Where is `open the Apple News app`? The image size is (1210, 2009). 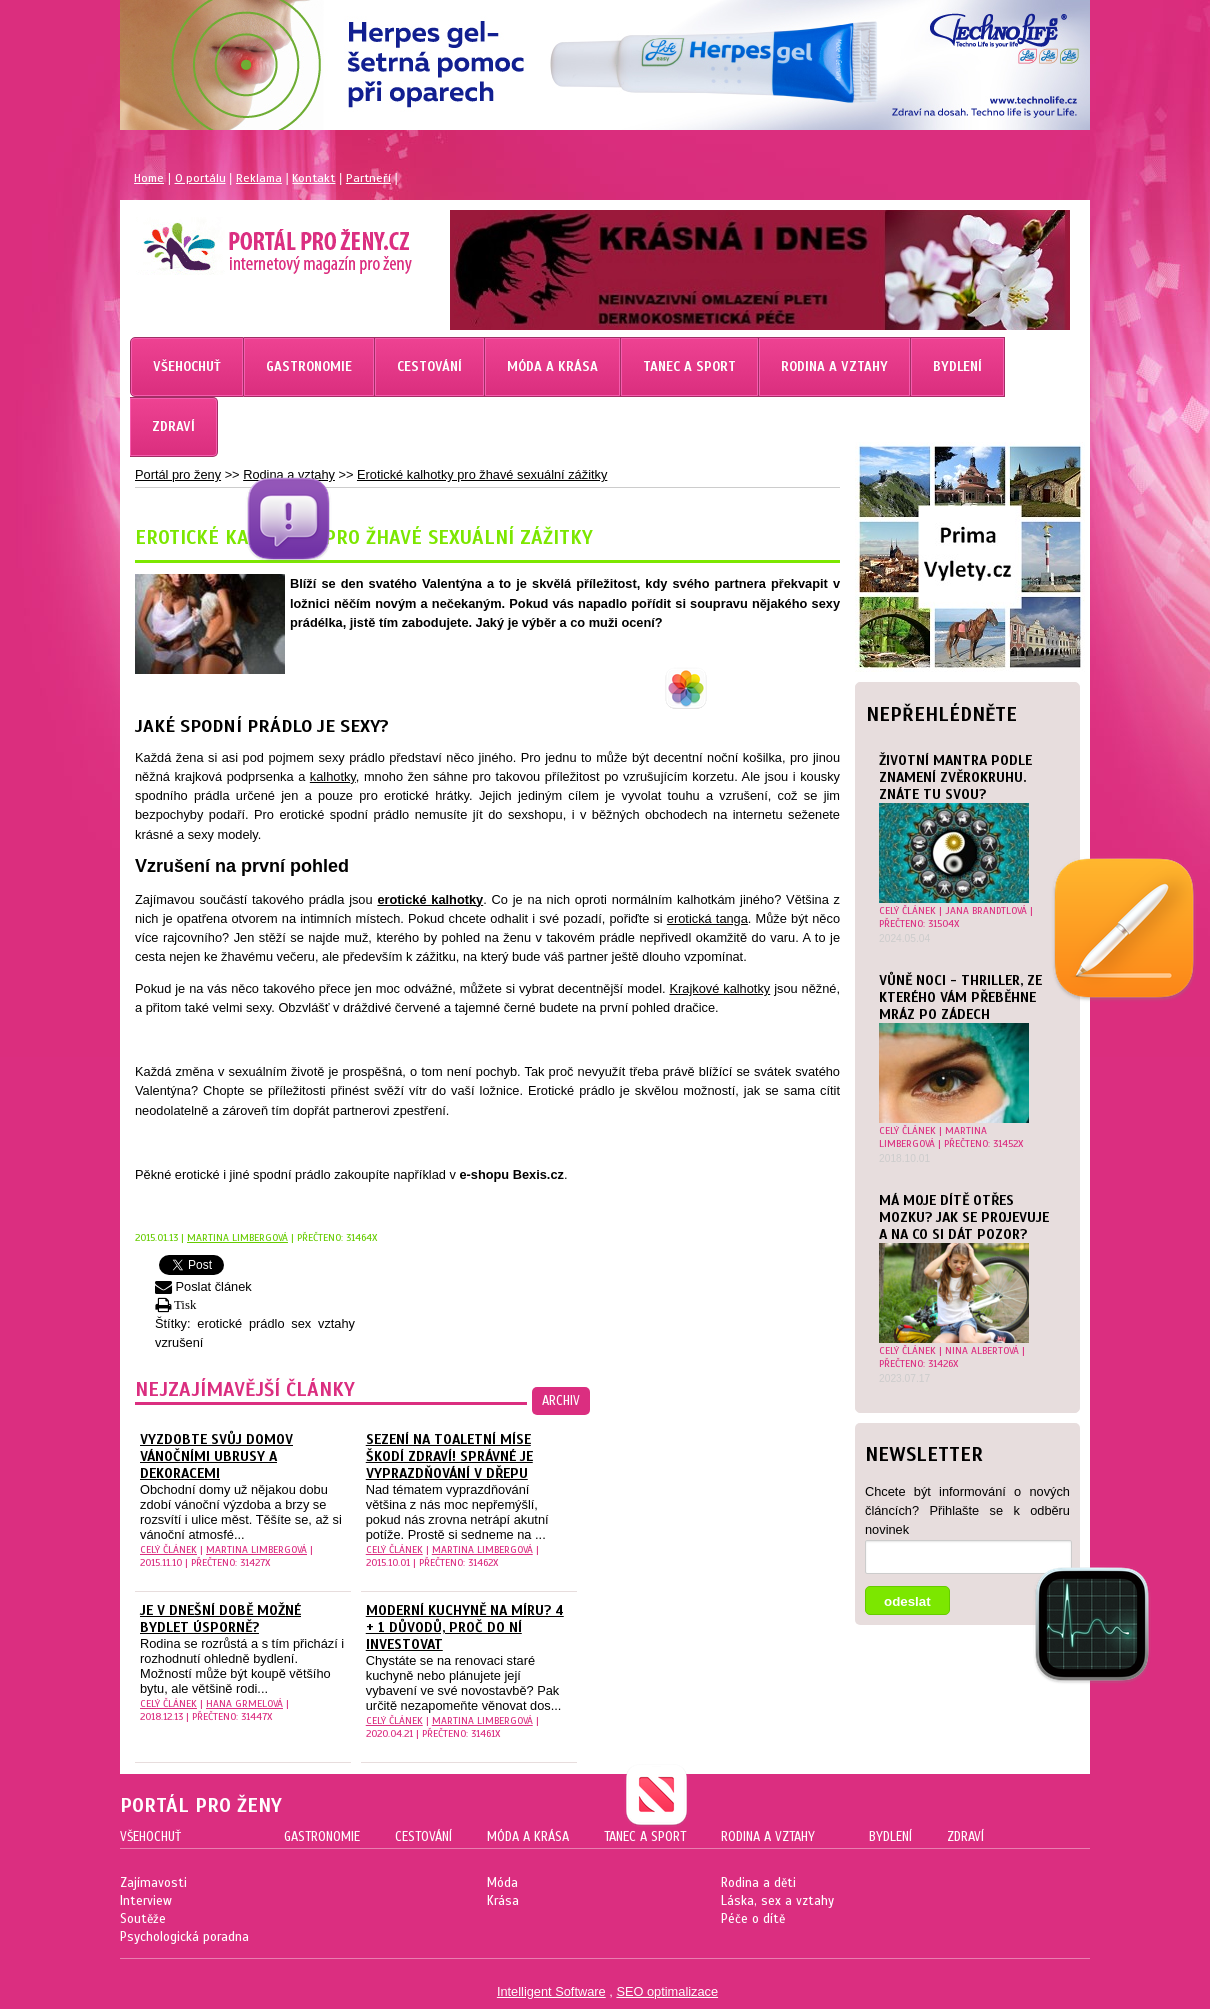
open the Apple News app is located at coordinates (656, 1794).